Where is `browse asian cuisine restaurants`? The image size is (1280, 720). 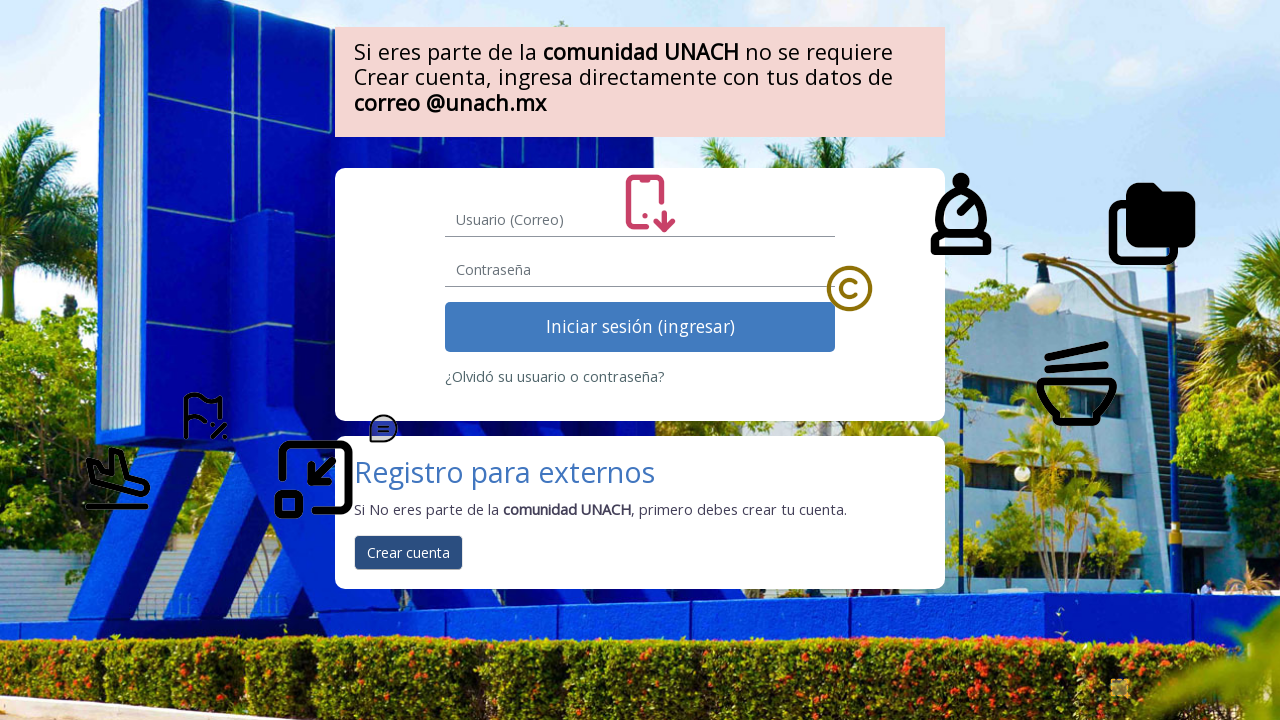
browse asian cuisine restaurants is located at coordinates (1076, 385).